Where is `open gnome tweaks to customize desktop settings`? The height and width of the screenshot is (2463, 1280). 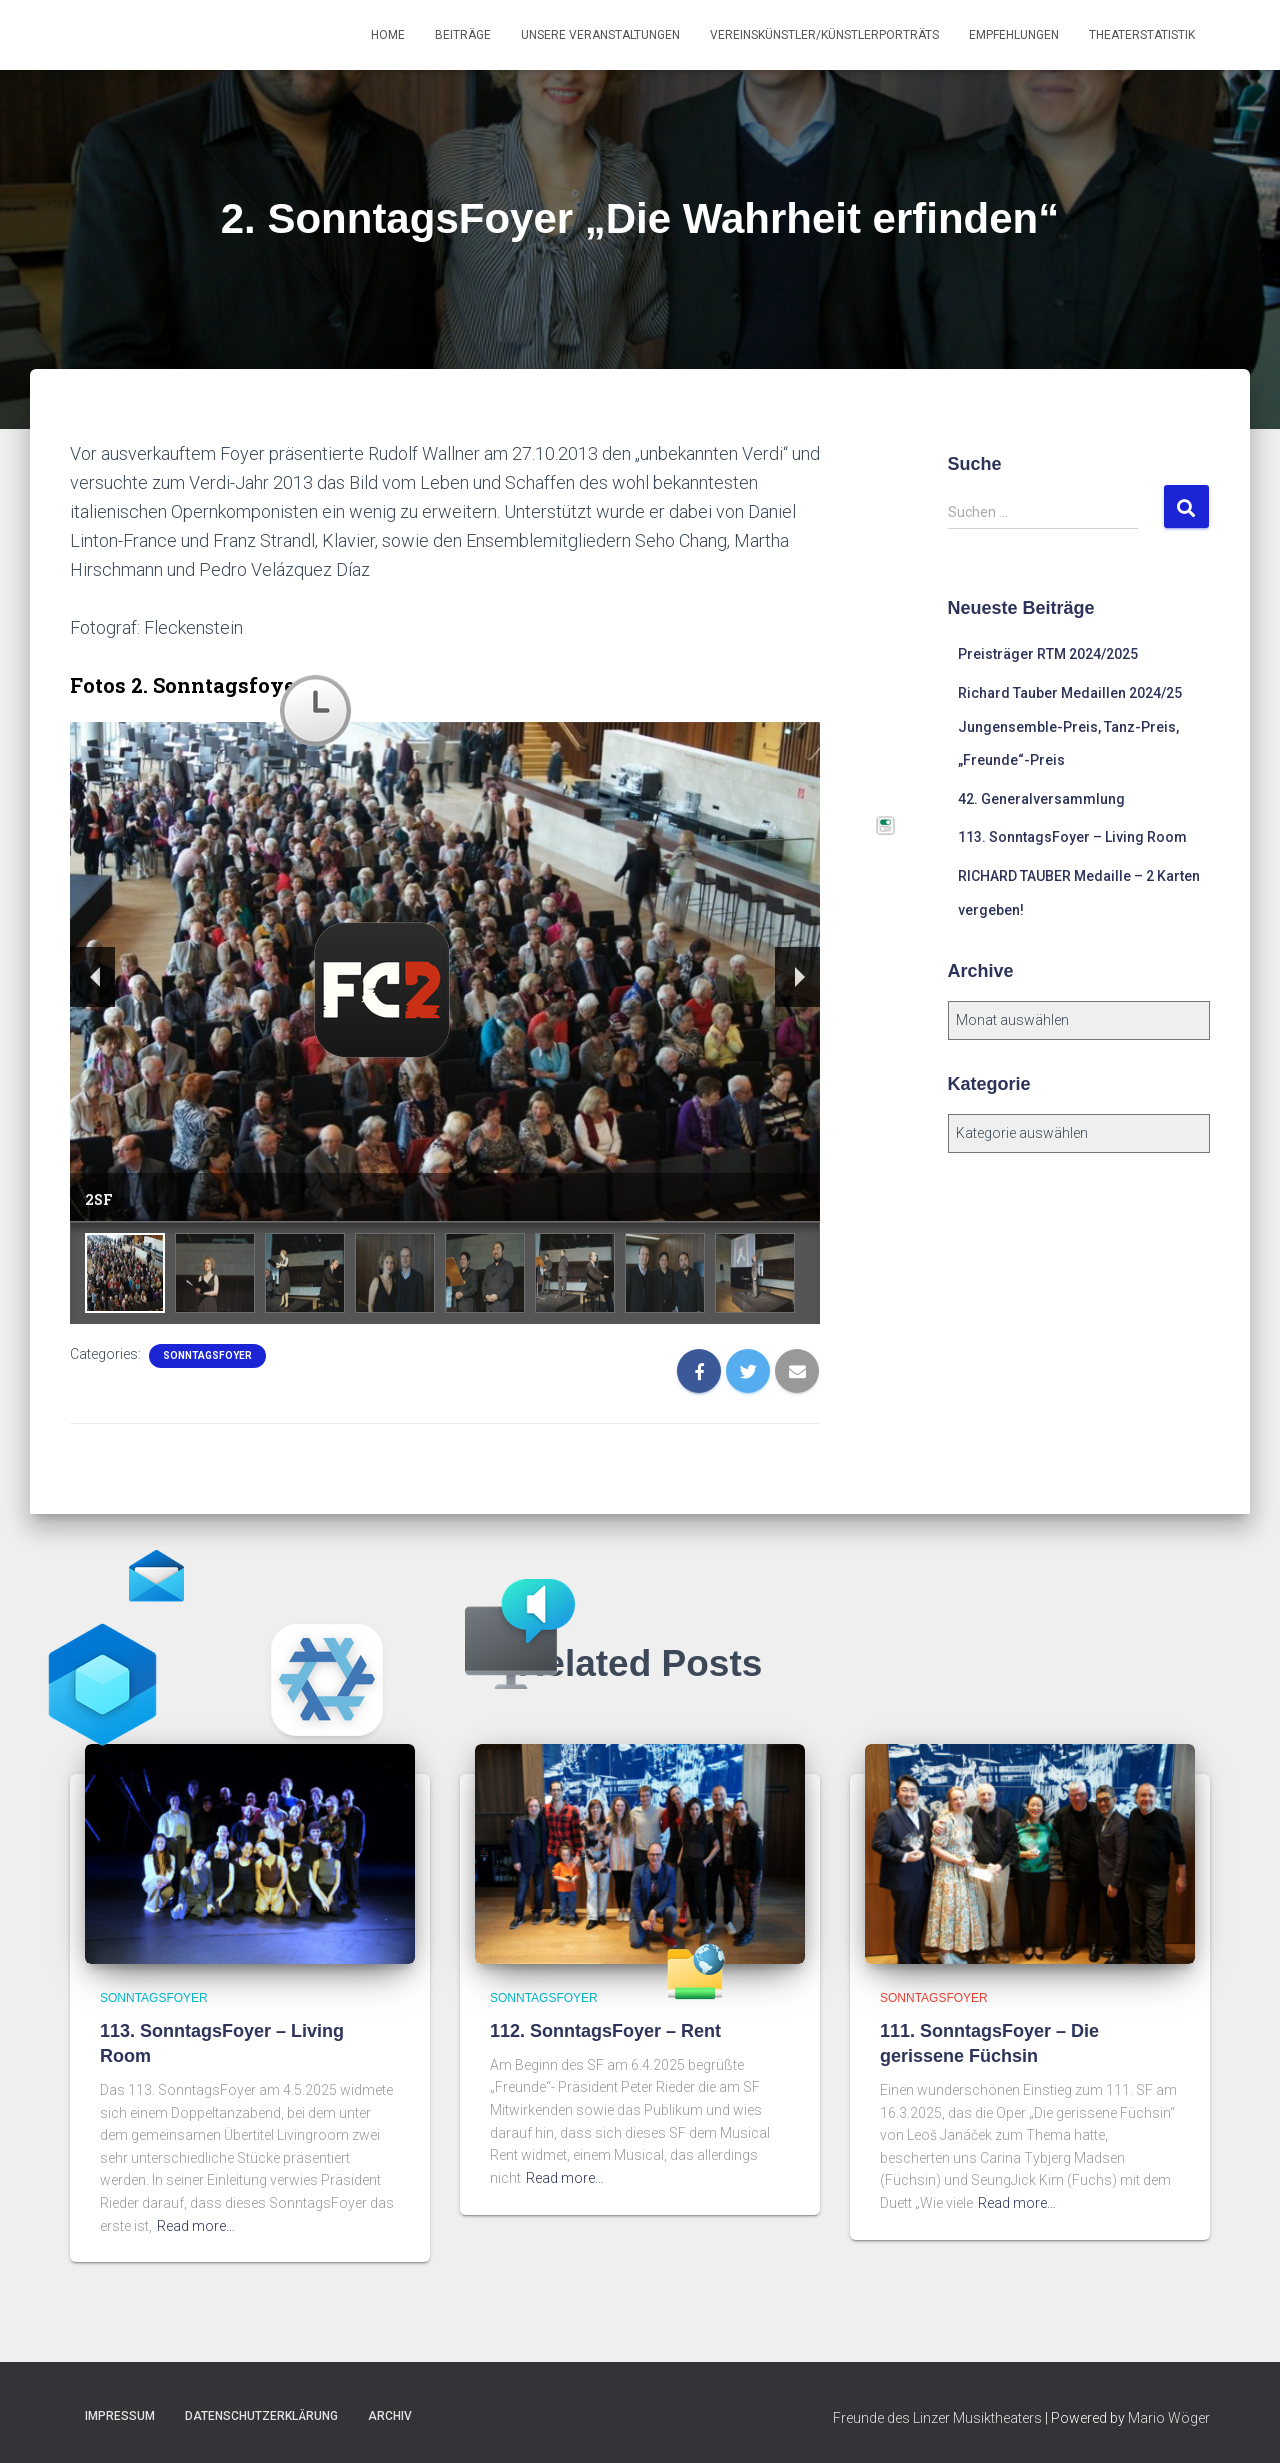 open gnome tweaks to customize desktop settings is located at coordinates (885, 825).